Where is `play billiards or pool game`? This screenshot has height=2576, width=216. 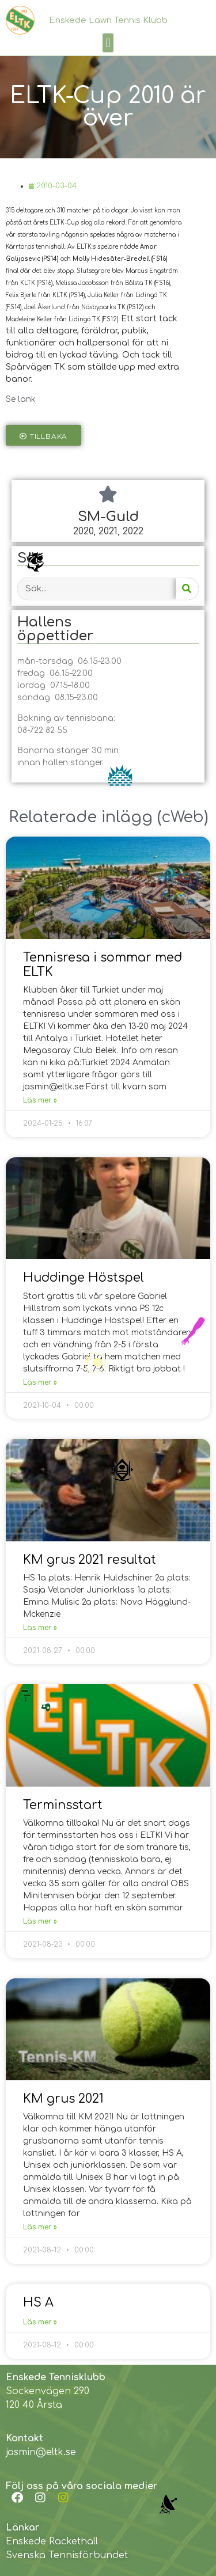
play billiards or pool game is located at coordinates (94, 1363).